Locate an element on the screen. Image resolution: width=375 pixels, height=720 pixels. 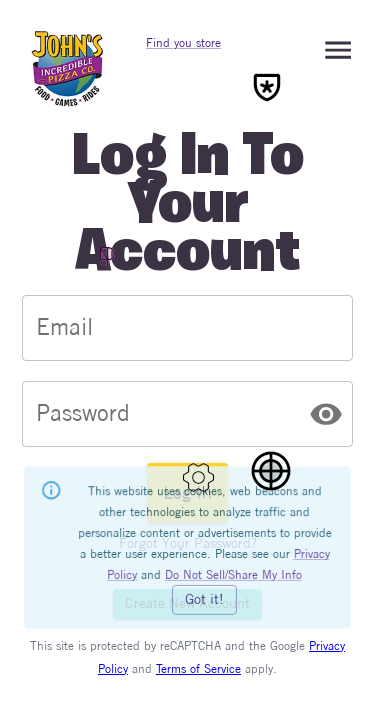
phosphor icons library branding logo is located at coordinates (106, 256).